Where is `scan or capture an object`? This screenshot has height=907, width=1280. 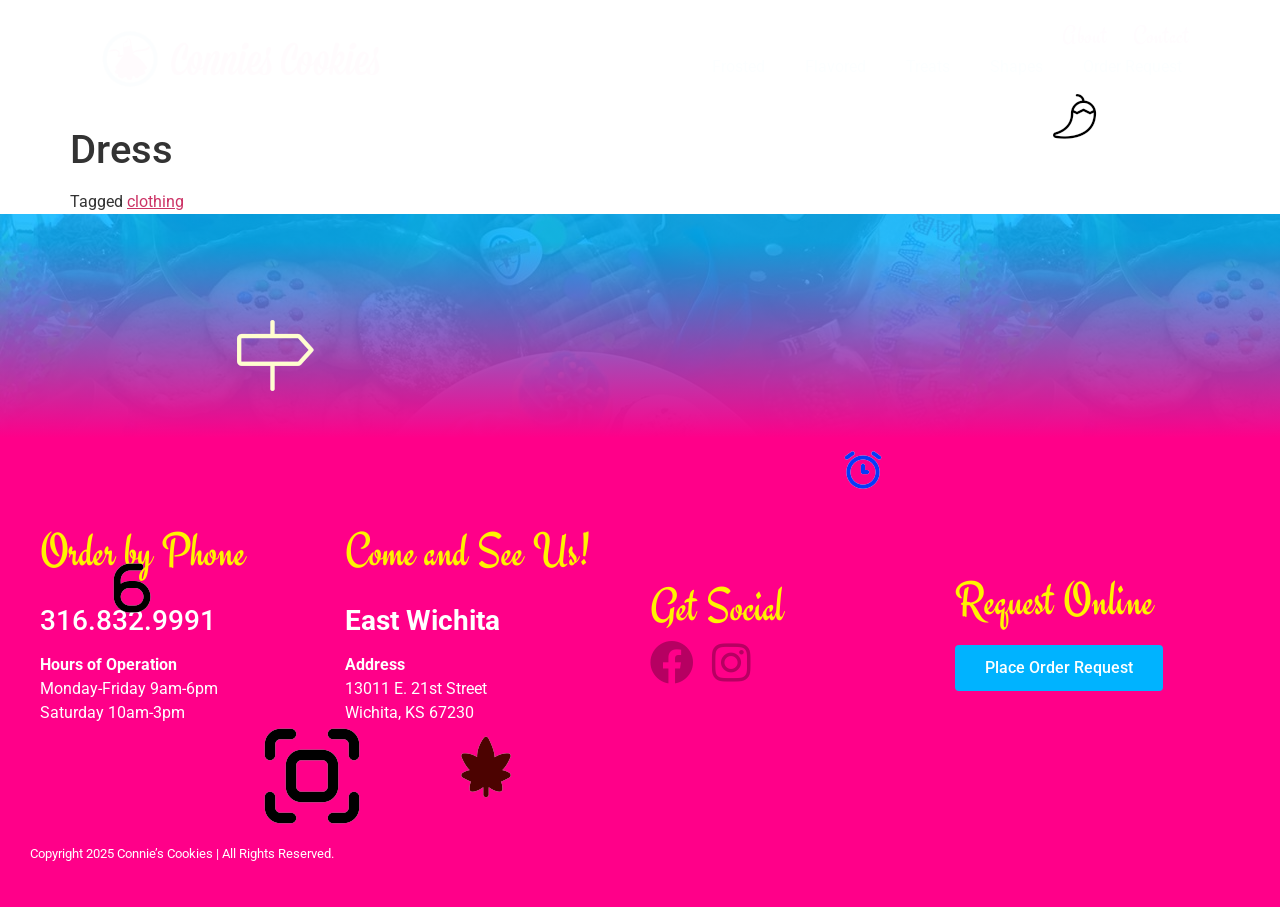 scan or capture an object is located at coordinates (312, 776).